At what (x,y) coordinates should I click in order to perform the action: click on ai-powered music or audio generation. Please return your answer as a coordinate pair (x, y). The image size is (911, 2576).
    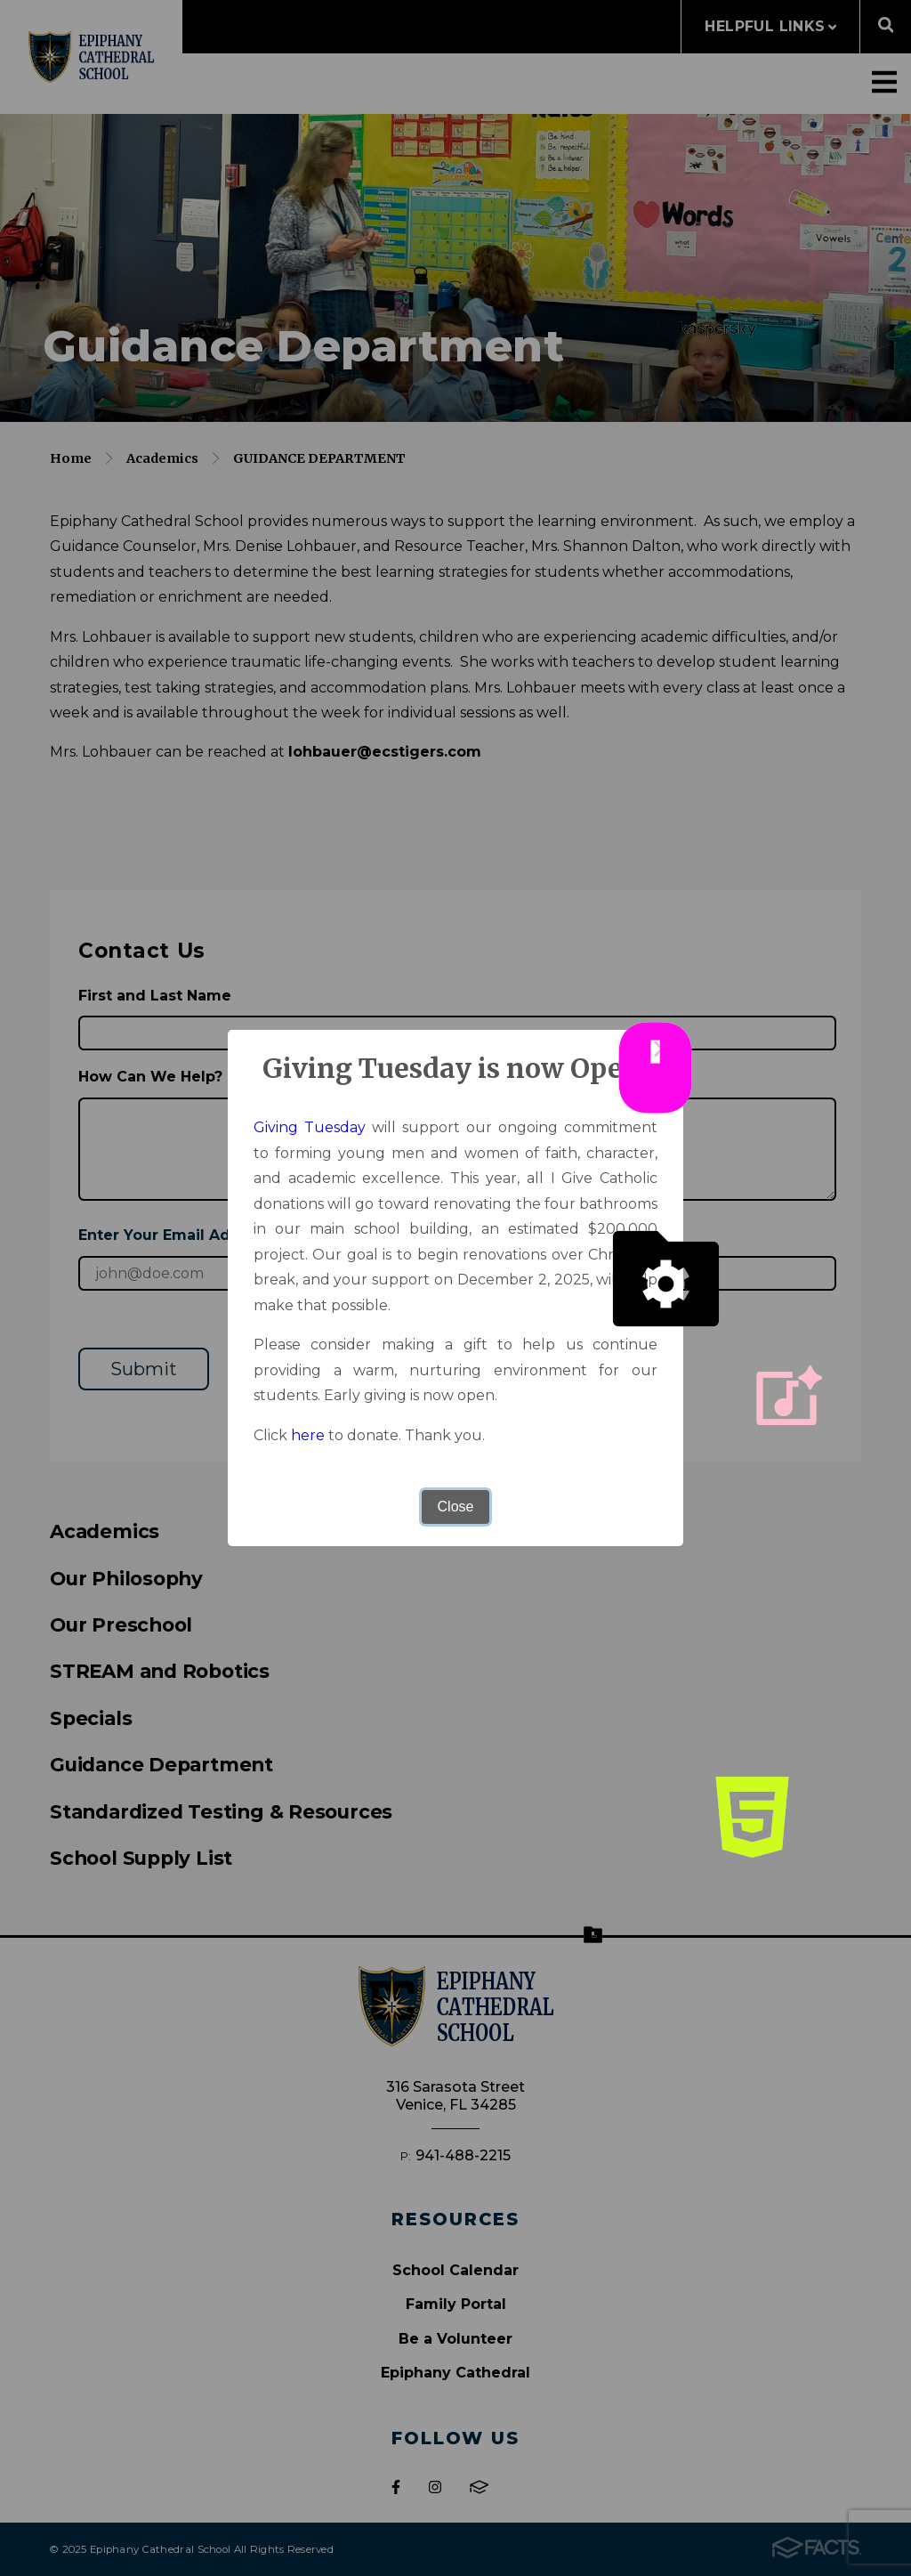
    Looking at the image, I should click on (786, 1398).